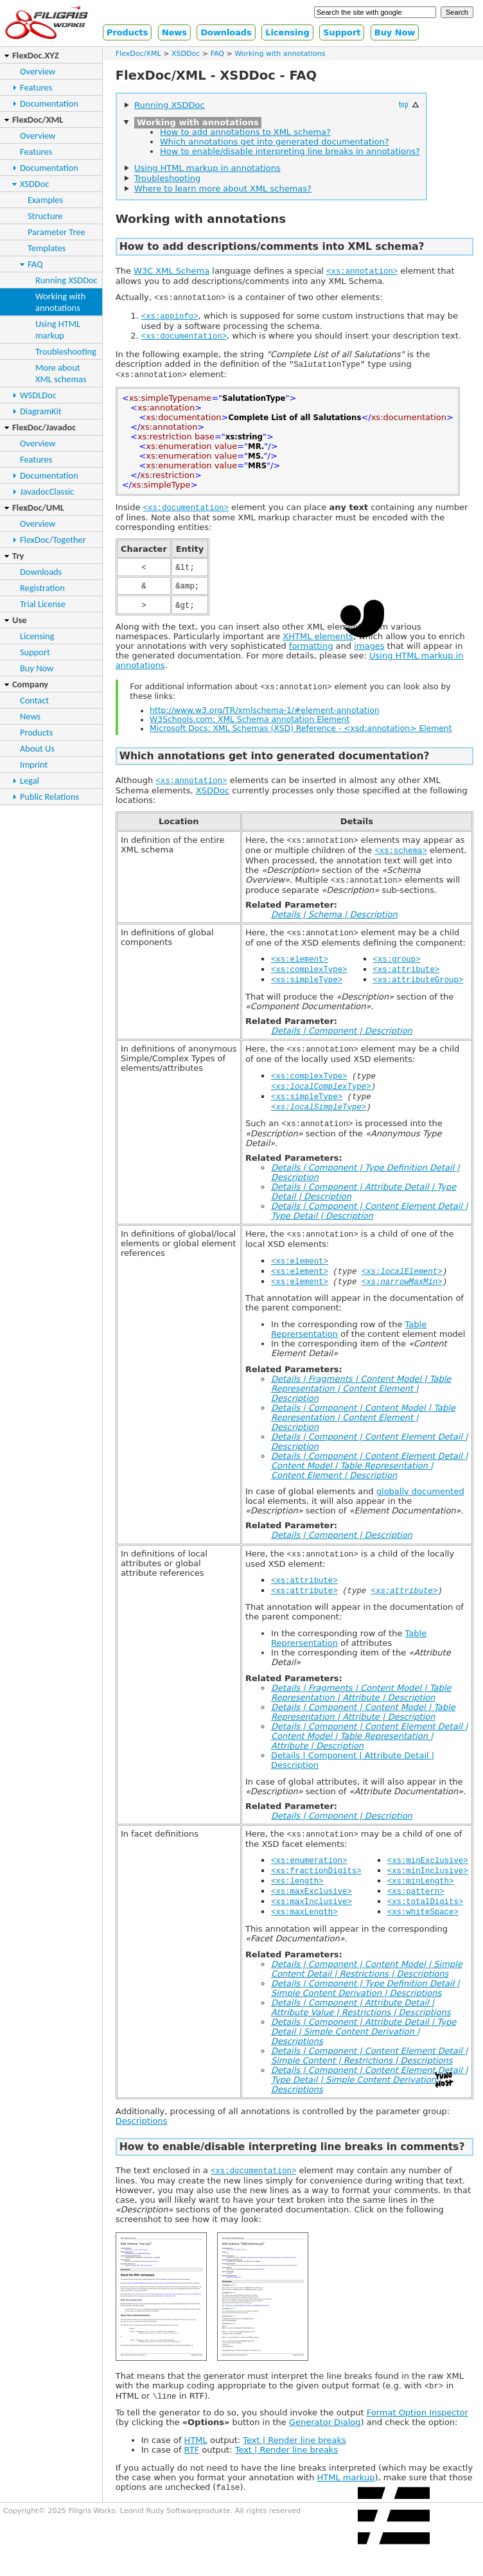  I want to click on yunohost self-hosting platform logo, so click(444, 2079).